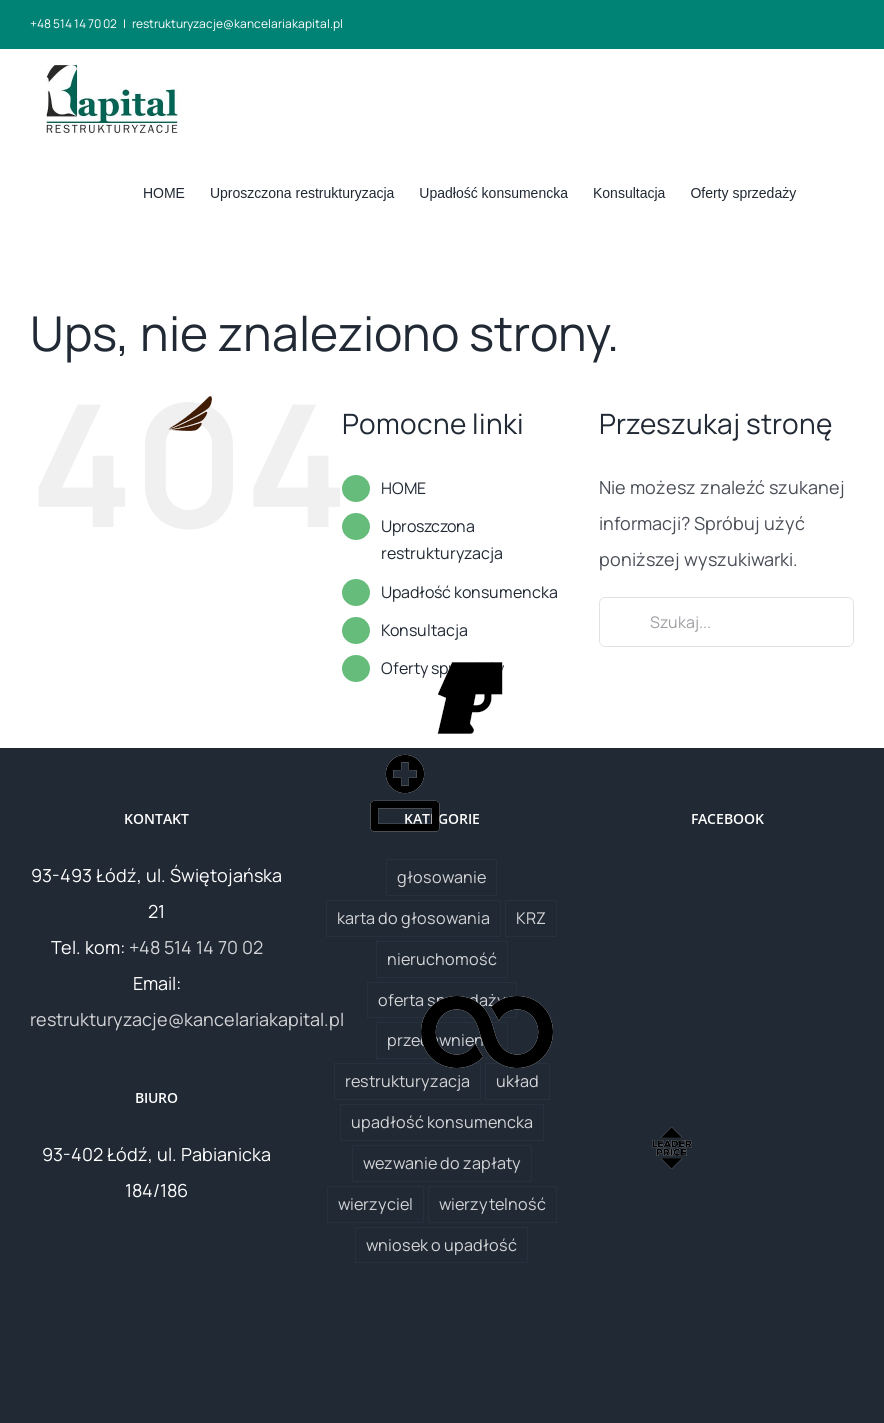 The image size is (884, 1423). What do you see at coordinates (487, 1032) in the screenshot?
I see `Elegoo brand logo` at bounding box center [487, 1032].